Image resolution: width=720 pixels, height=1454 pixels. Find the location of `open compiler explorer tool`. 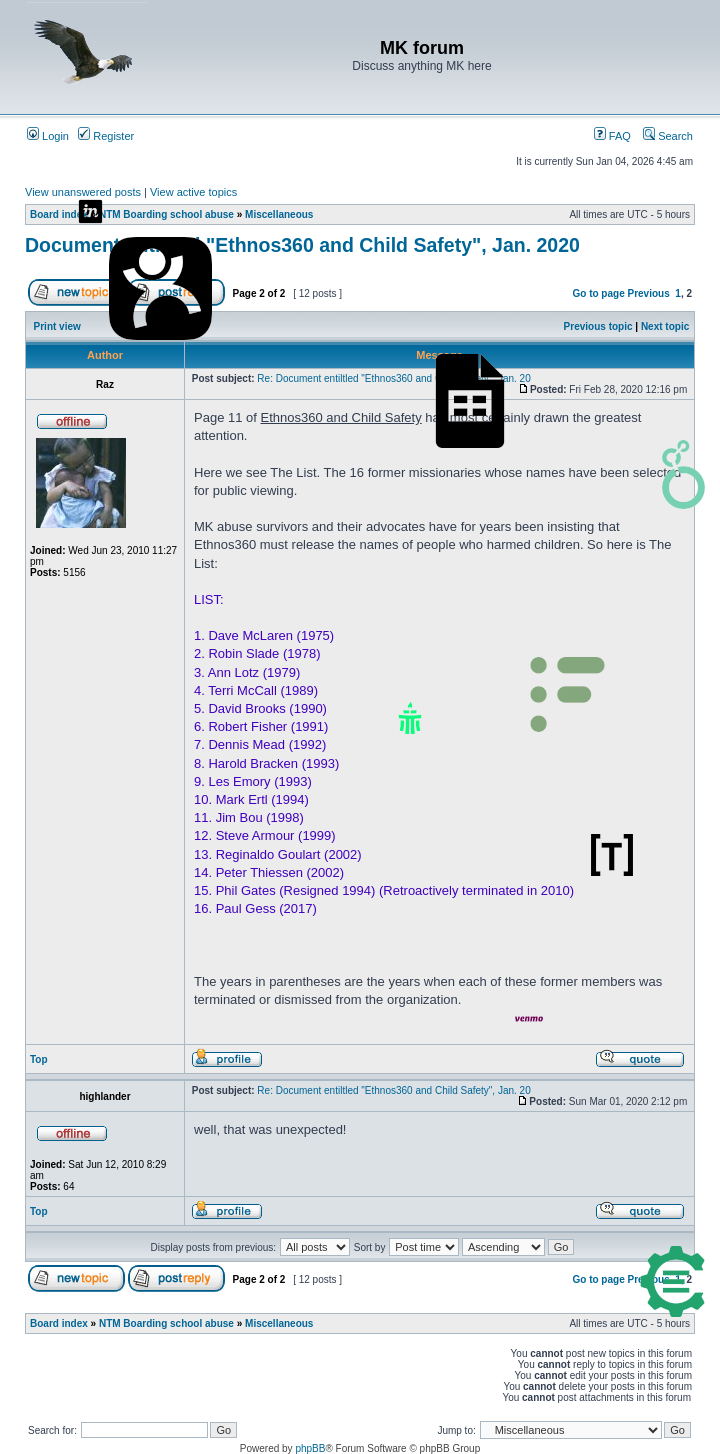

open compiler explorer tool is located at coordinates (672, 1281).